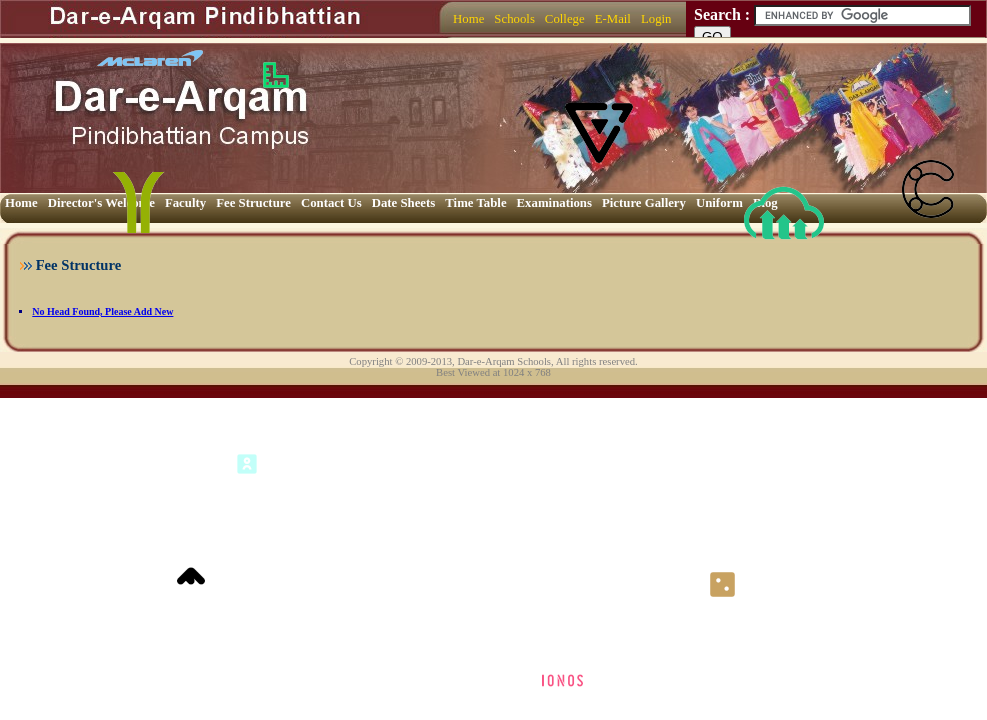 This screenshot has height=720, width=987. Describe the element at coordinates (276, 75) in the screenshot. I see `access measurement or ruler tool` at that location.